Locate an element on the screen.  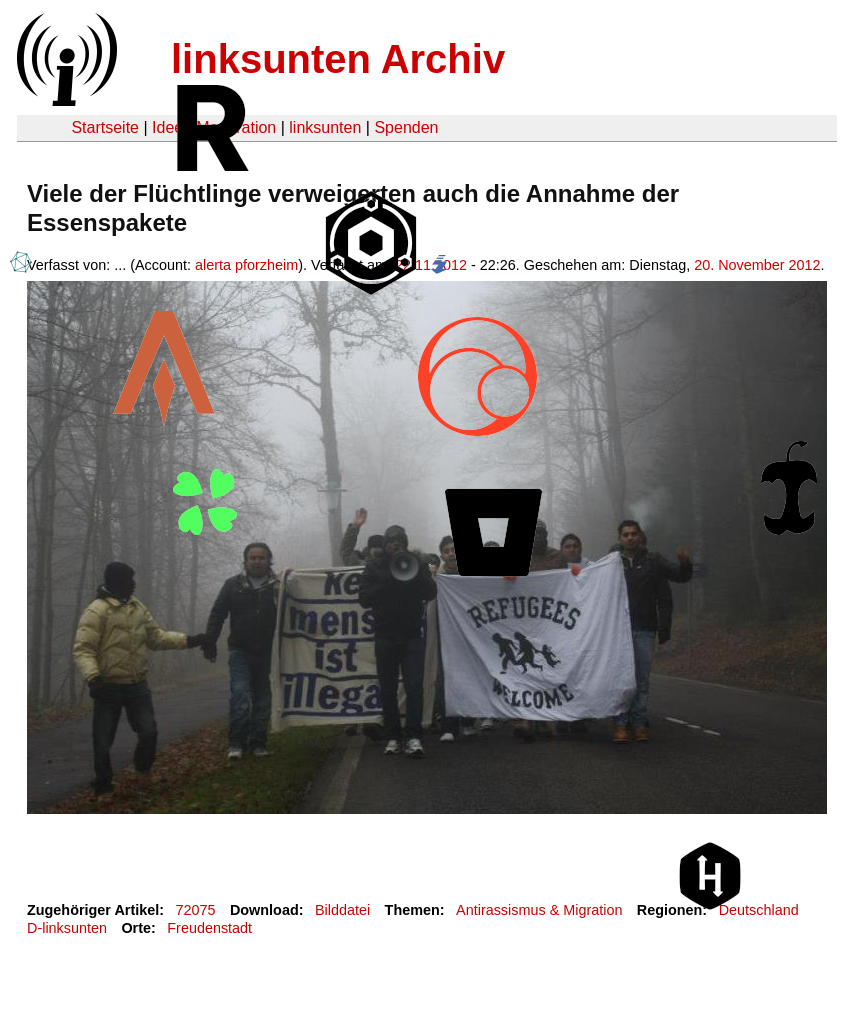
ONNX (Open Neural Network Exchange) logo is located at coordinates (21, 262).